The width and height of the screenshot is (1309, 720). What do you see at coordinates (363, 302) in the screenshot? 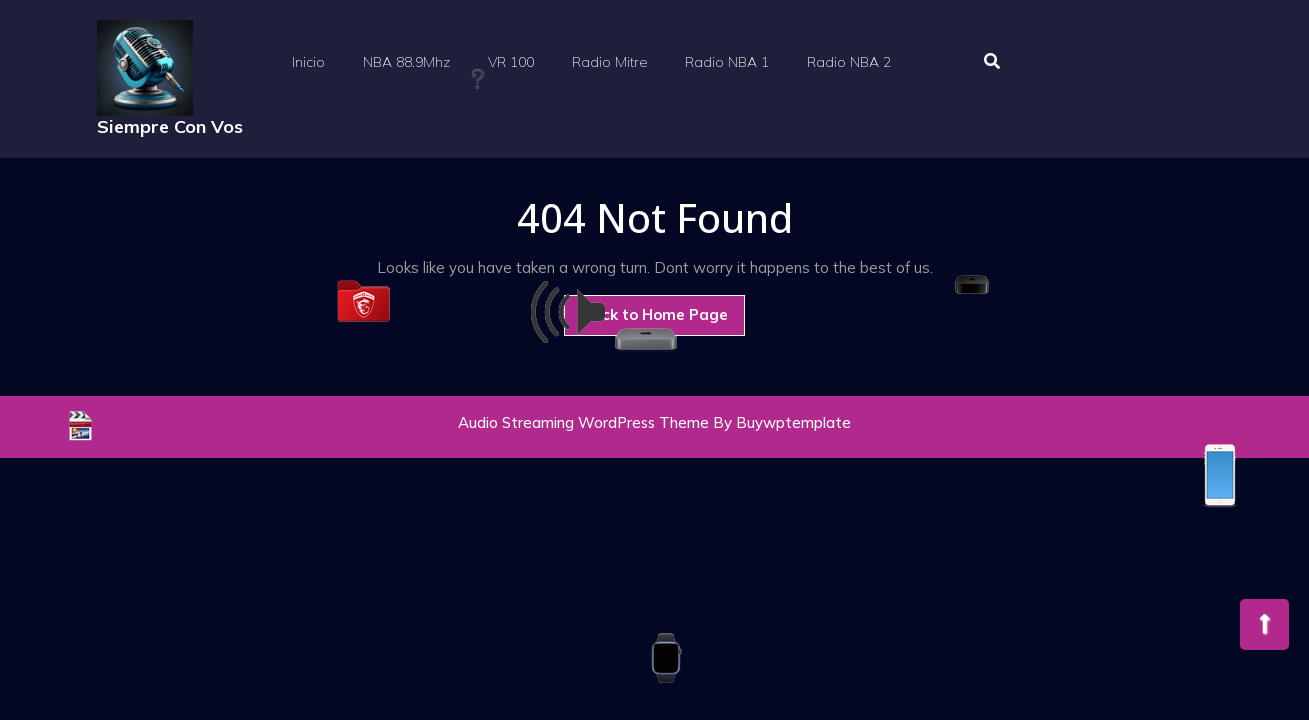
I see `open folder containing MSI software or drivers` at bounding box center [363, 302].